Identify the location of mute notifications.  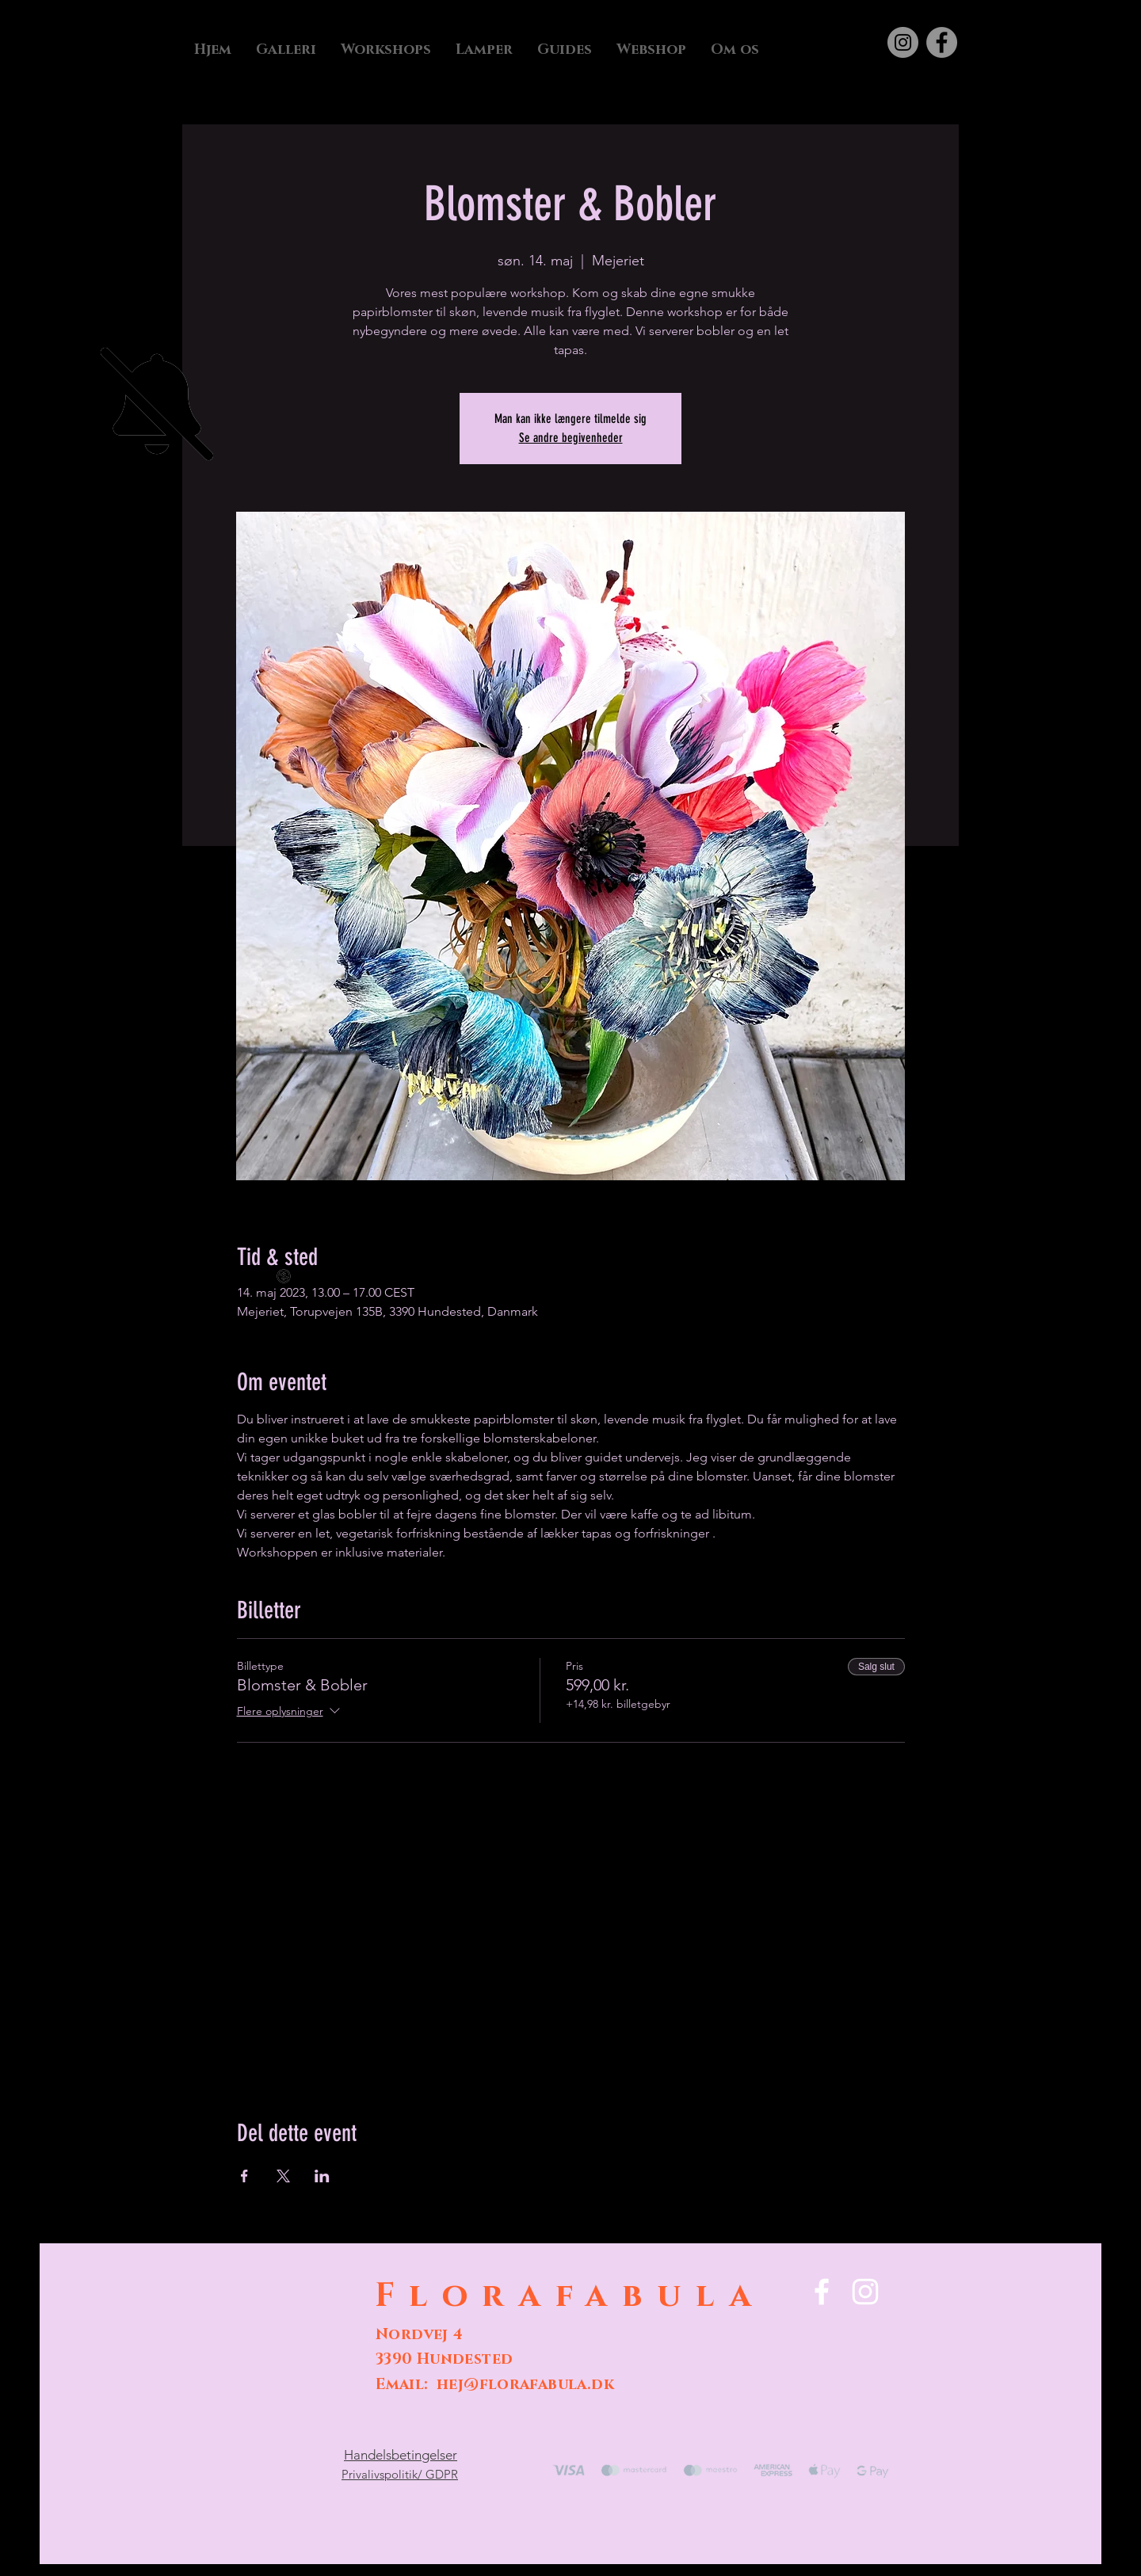
(157, 404).